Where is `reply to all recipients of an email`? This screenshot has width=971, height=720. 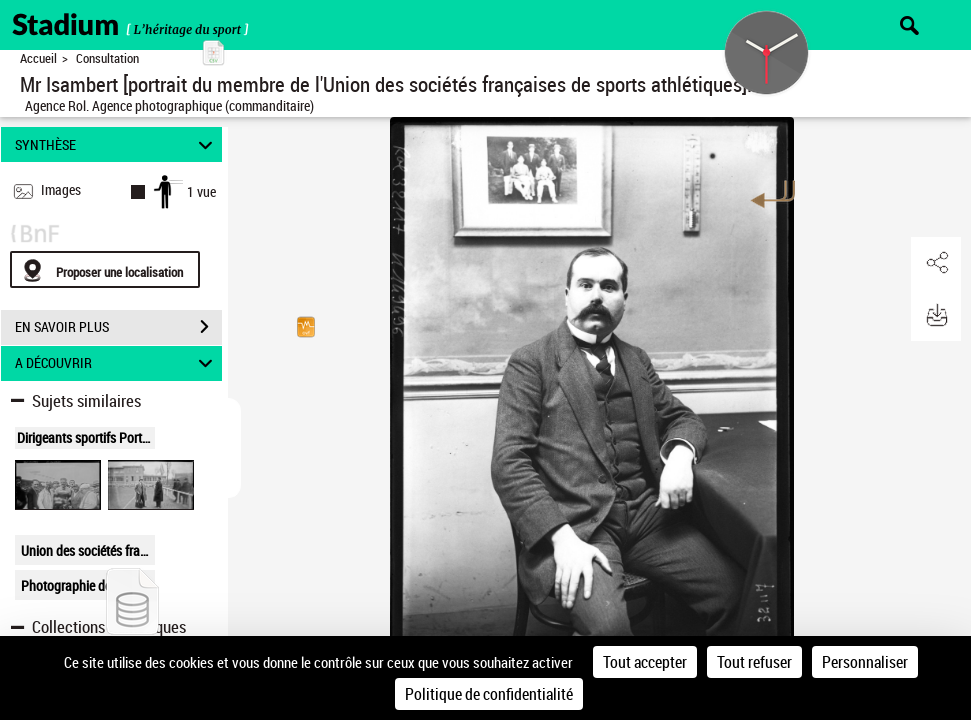
reply to all recipients of an email is located at coordinates (772, 191).